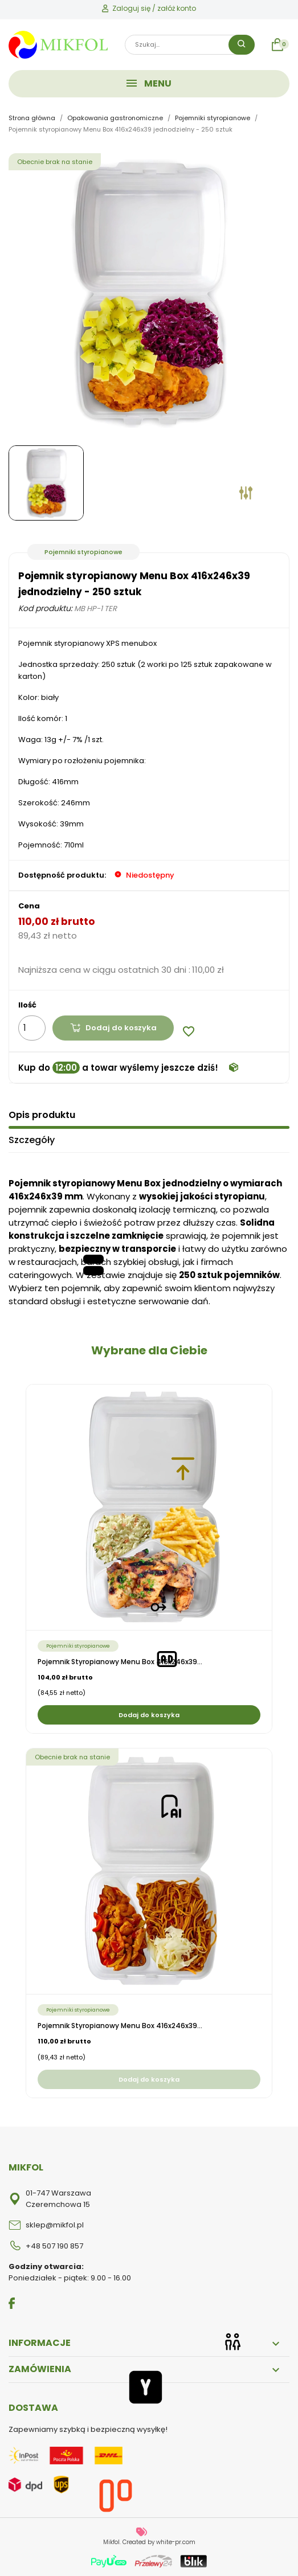  I want to click on swipe right to continue or proceed, so click(158, 1607).